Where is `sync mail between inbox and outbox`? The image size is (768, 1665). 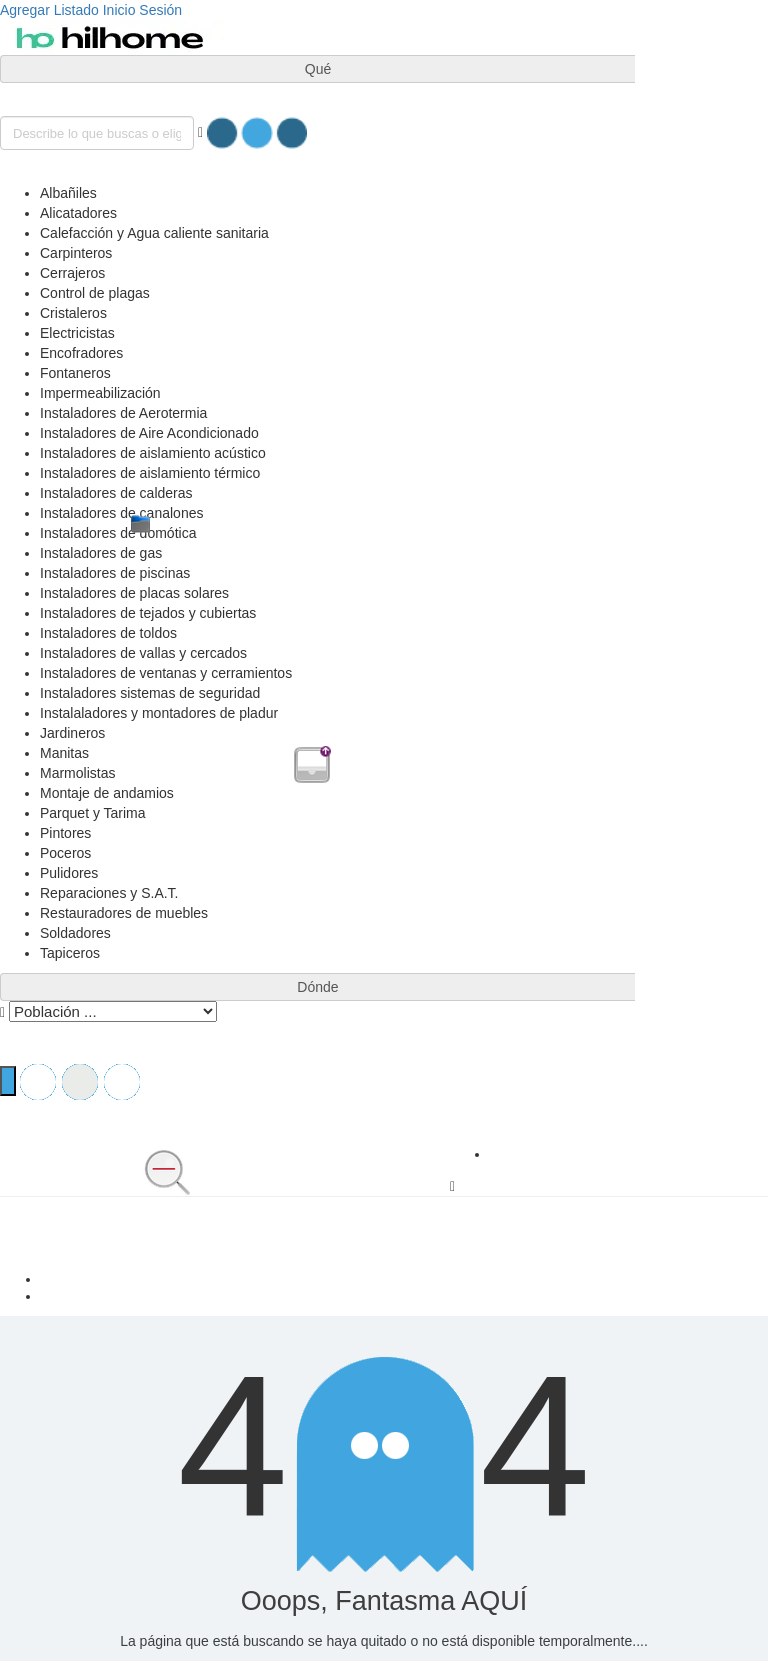
sync mail between inbox and outbox is located at coordinates (312, 765).